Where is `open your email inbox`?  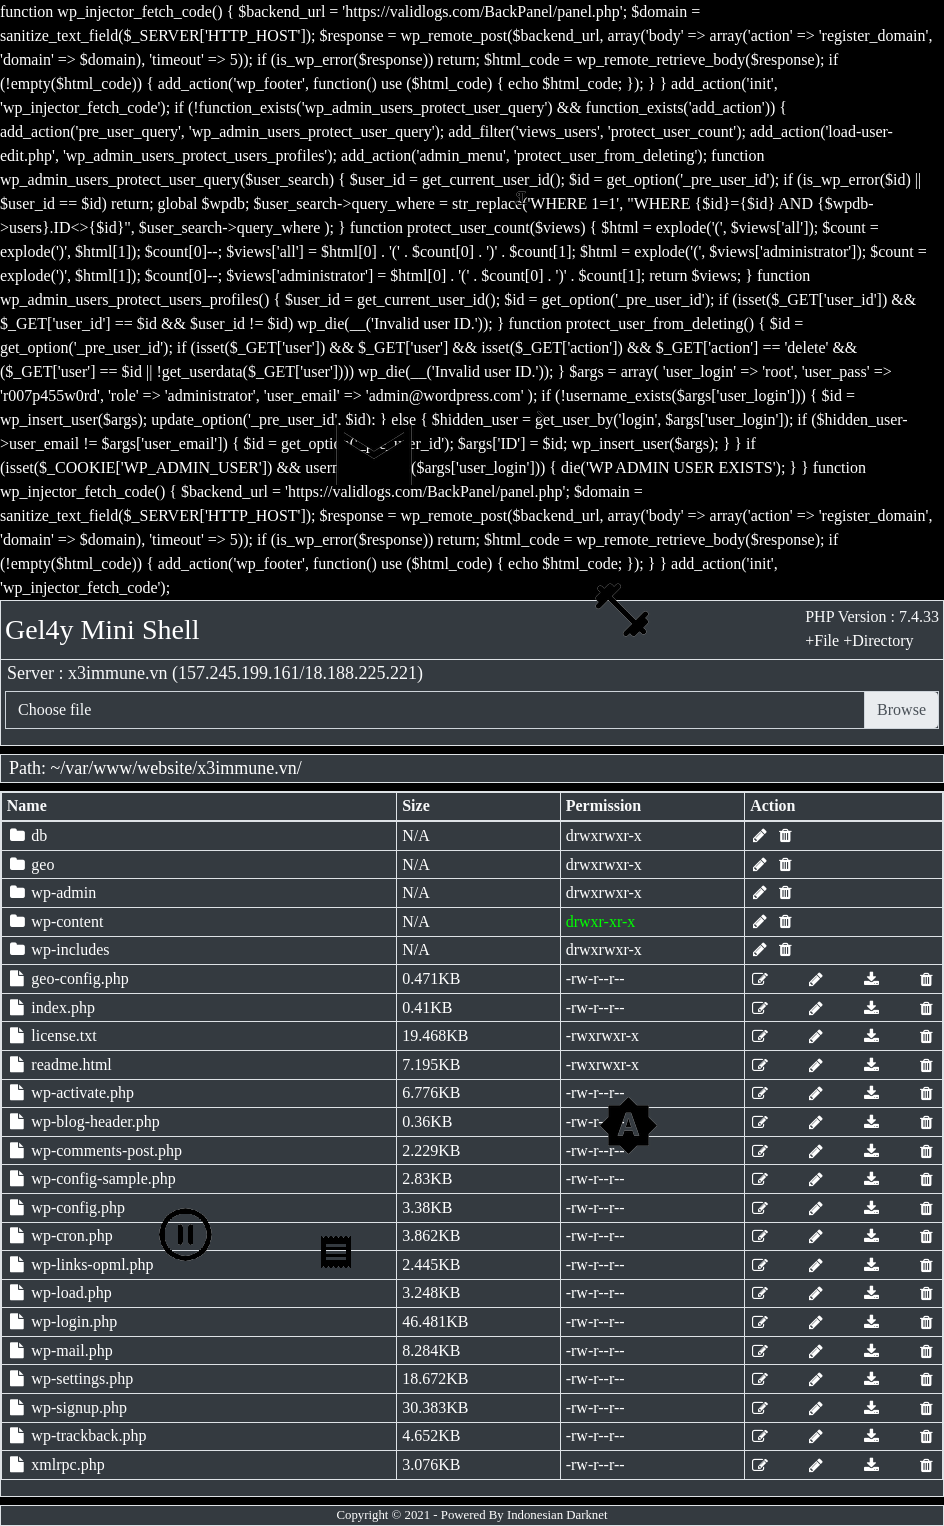
open your email inbox is located at coordinates (374, 455).